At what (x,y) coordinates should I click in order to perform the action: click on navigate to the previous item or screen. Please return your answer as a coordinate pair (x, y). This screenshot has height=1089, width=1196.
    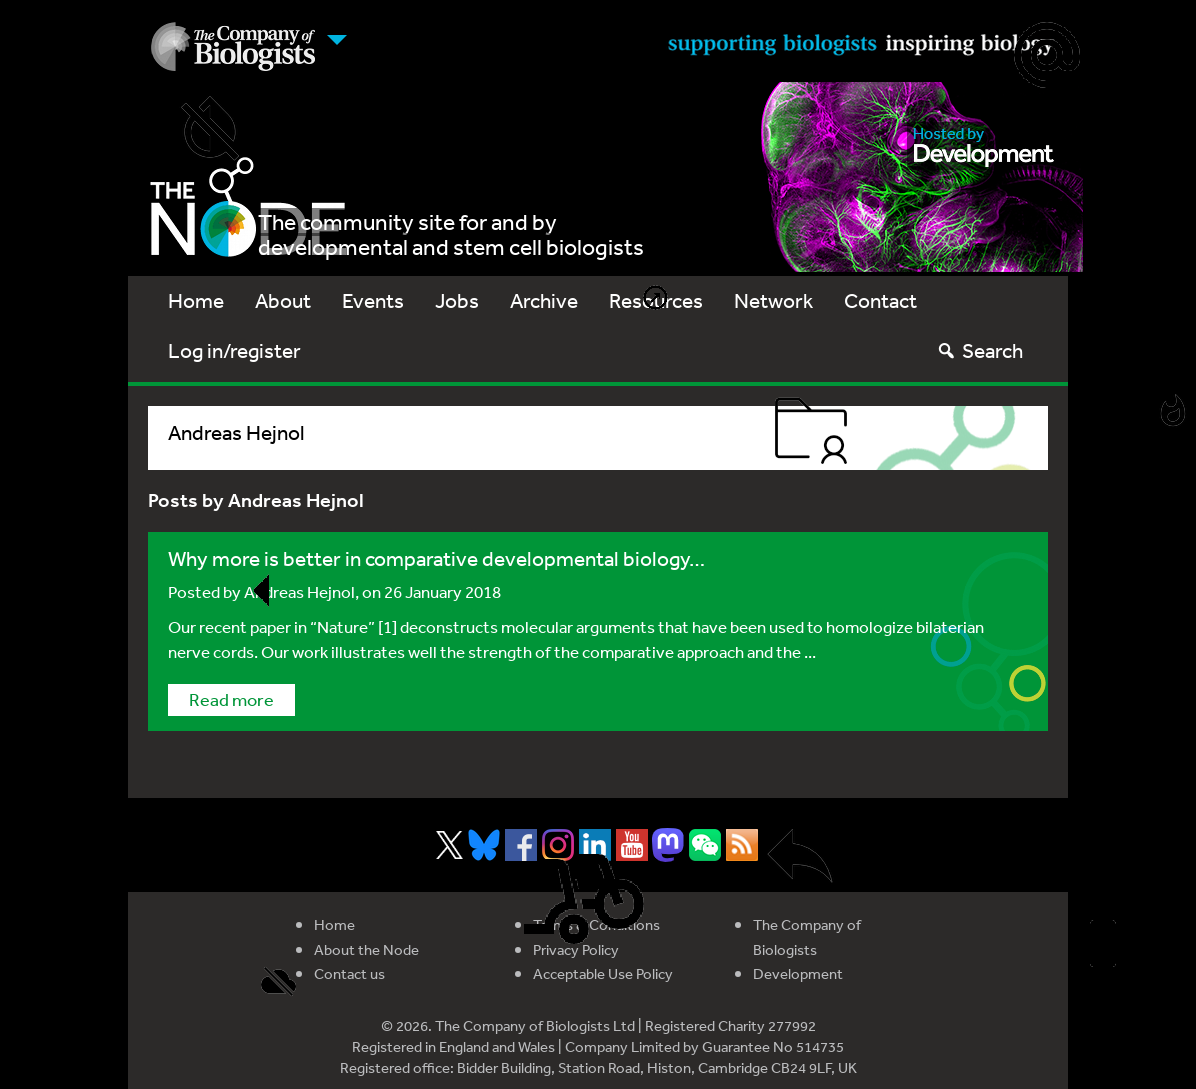
    Looking at the image, I should click on (262, 590).